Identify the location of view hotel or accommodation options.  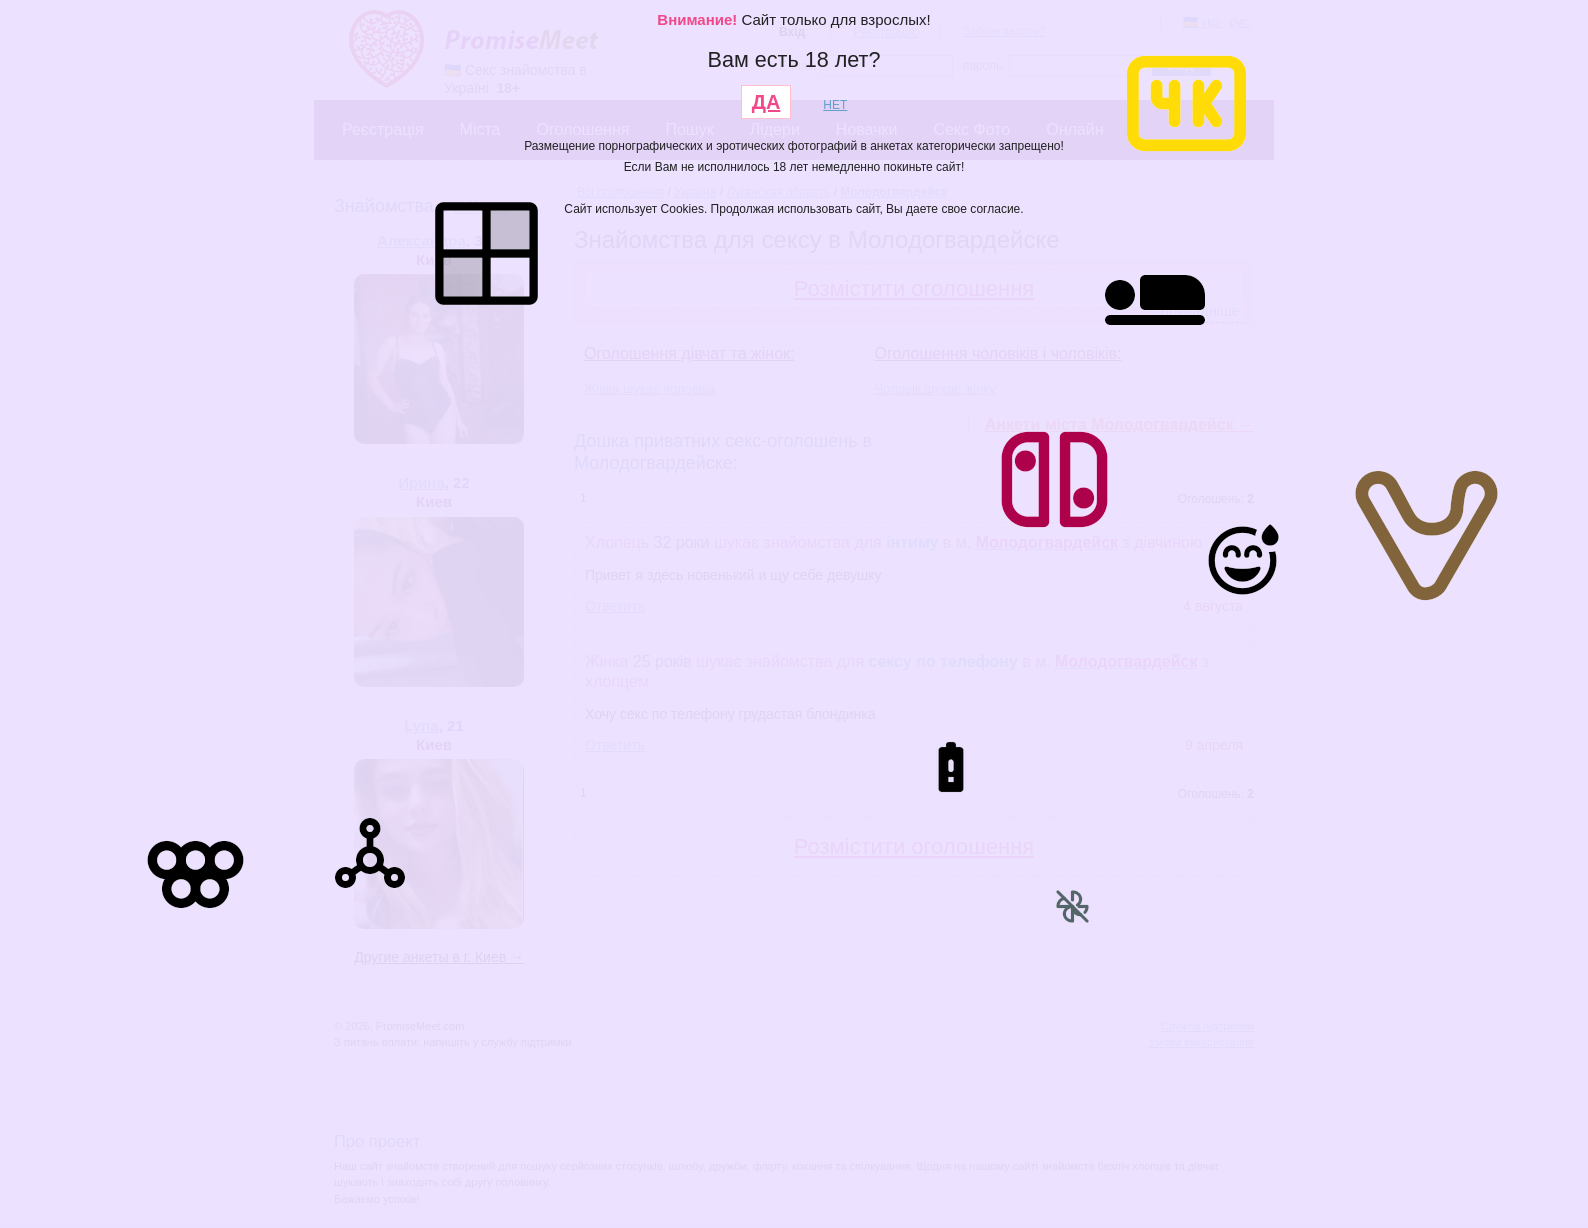
(1155, 300).